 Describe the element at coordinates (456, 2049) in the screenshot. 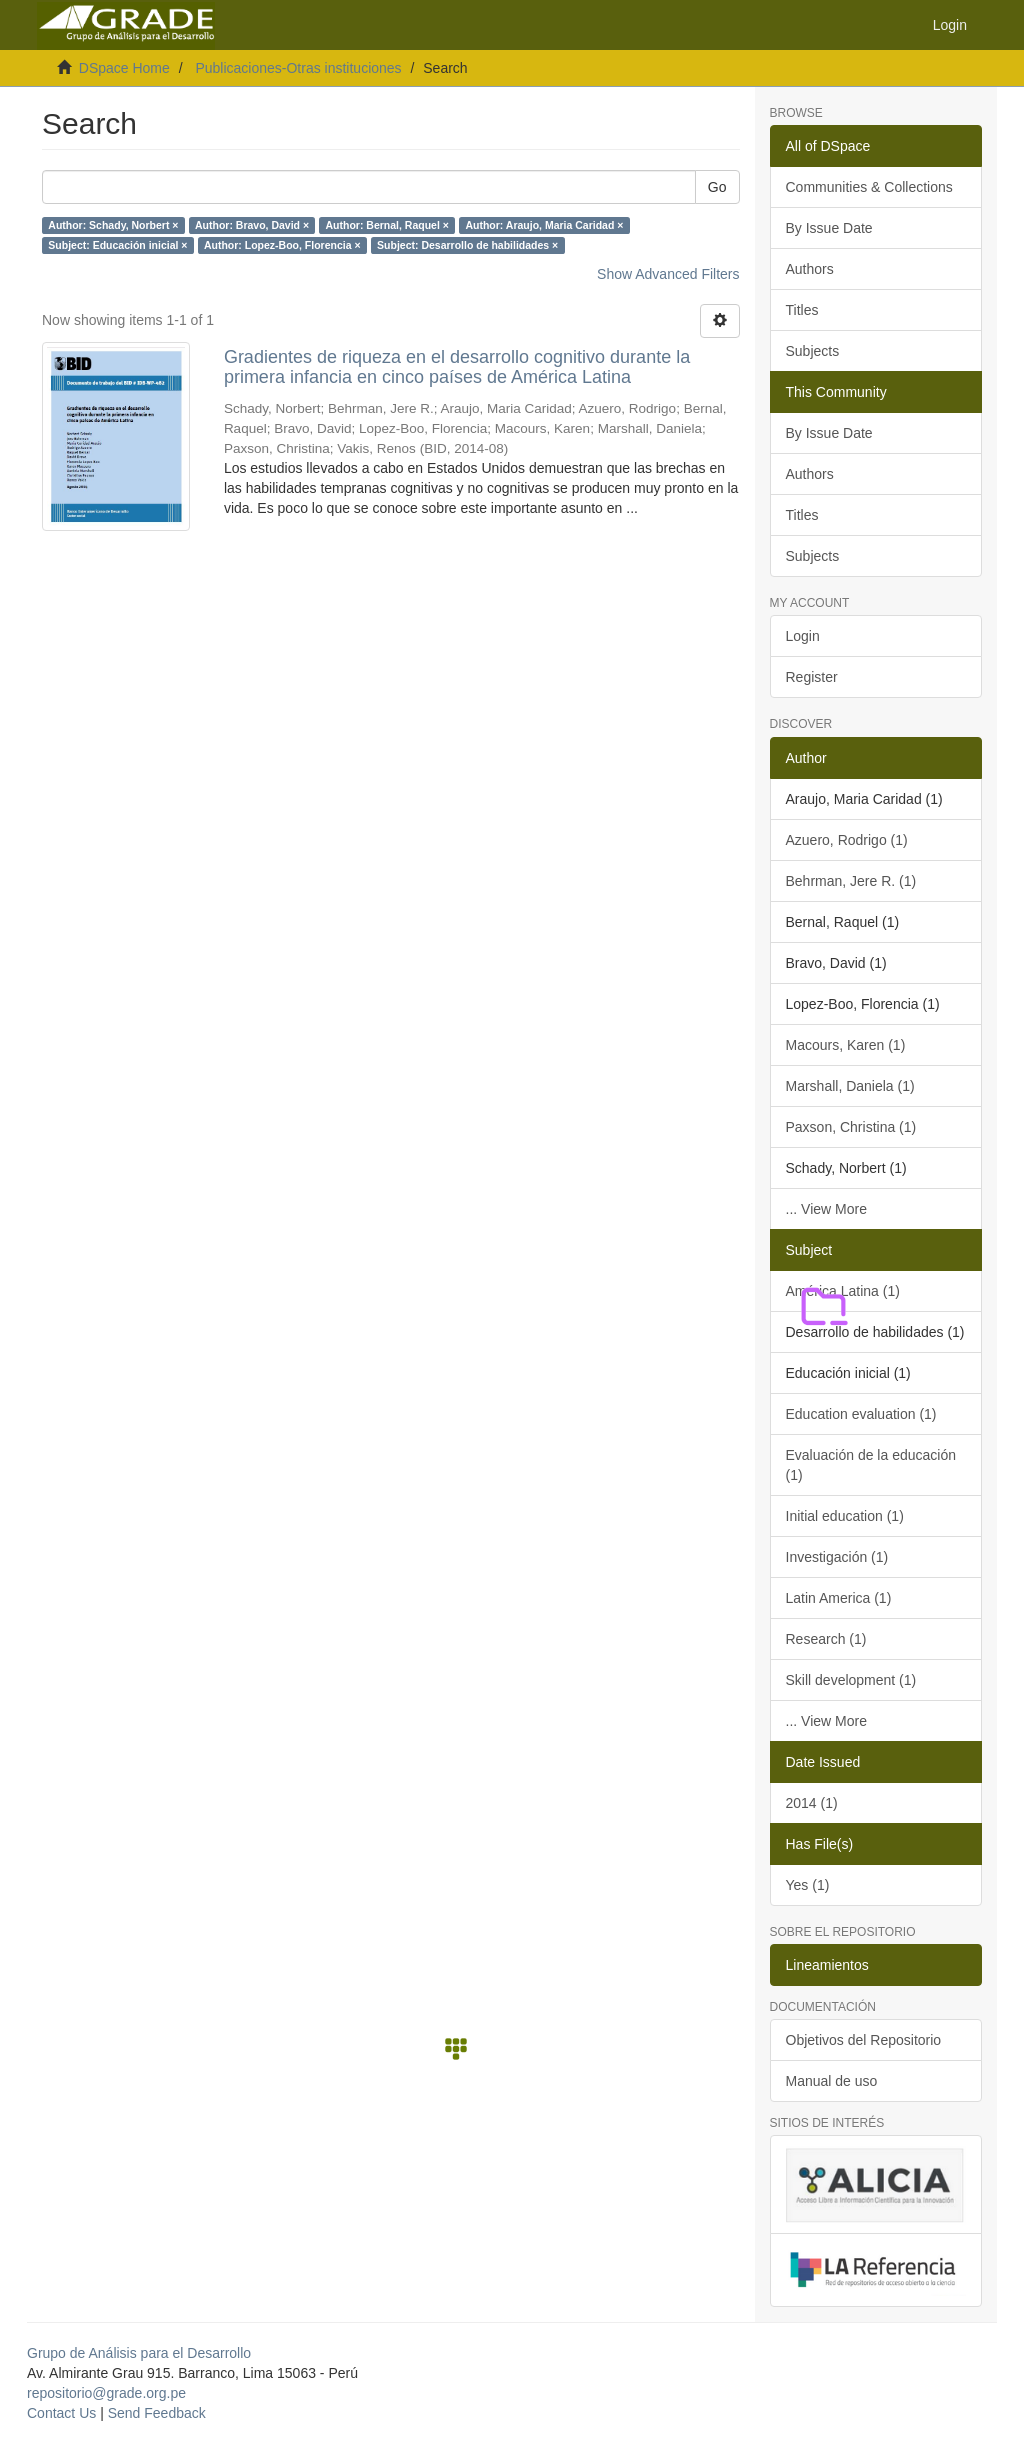

I see `open the phone dialpad` at that location.